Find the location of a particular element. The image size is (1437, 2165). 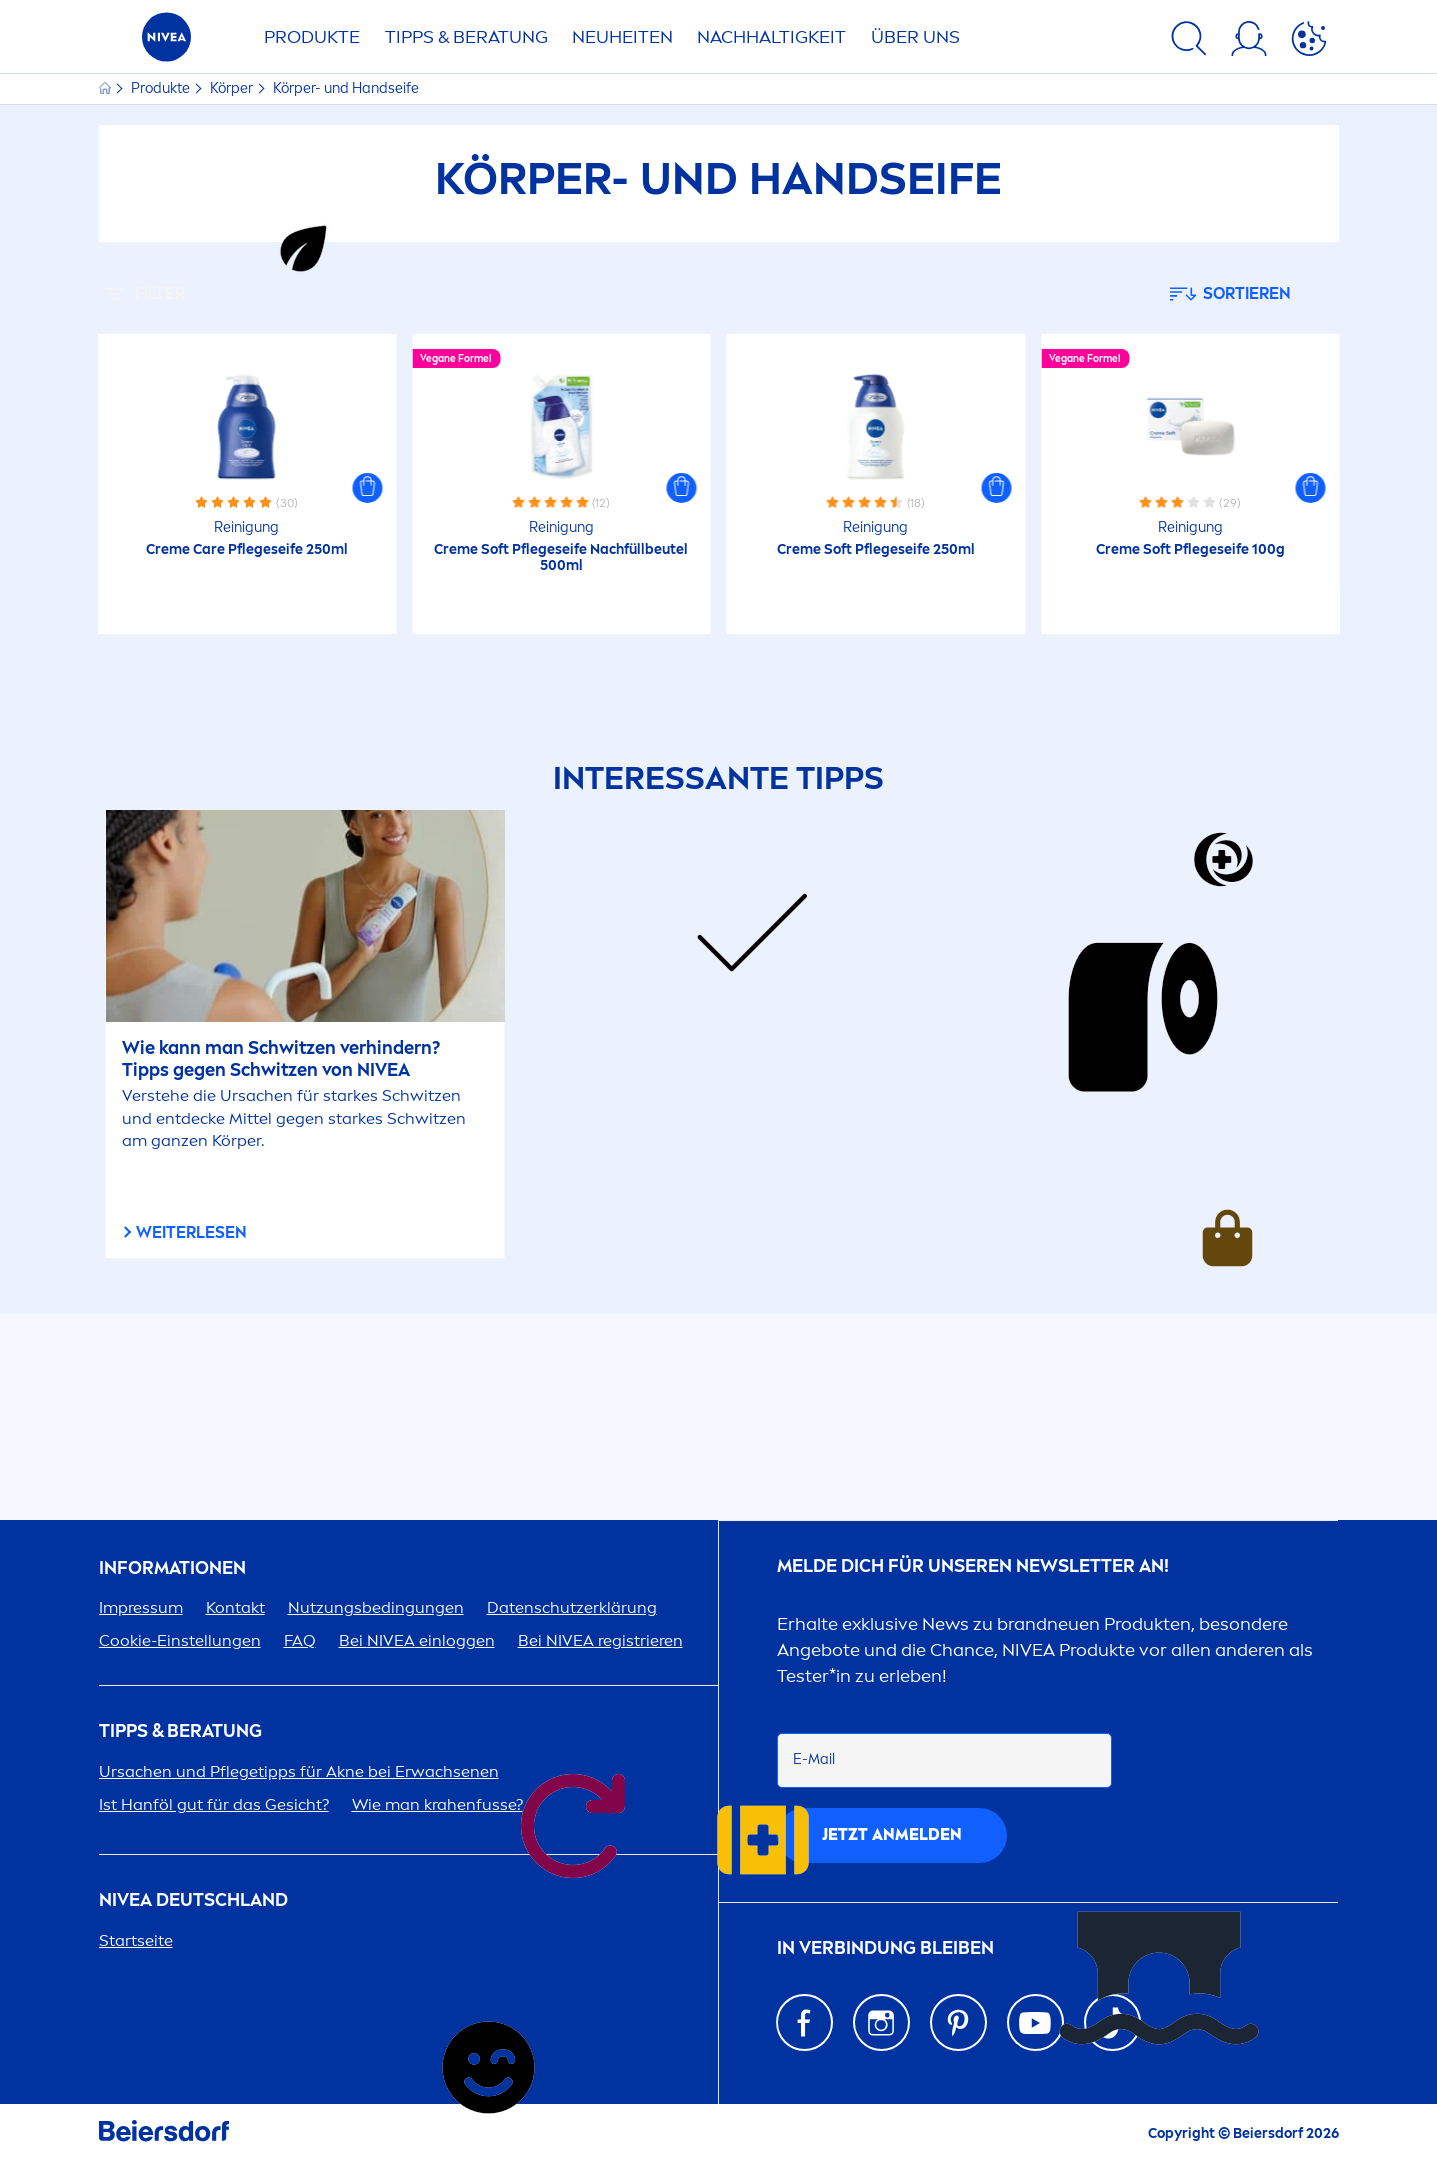

toilet paper or bathroom supplies indicator is located at coordinates (1143, 1008).